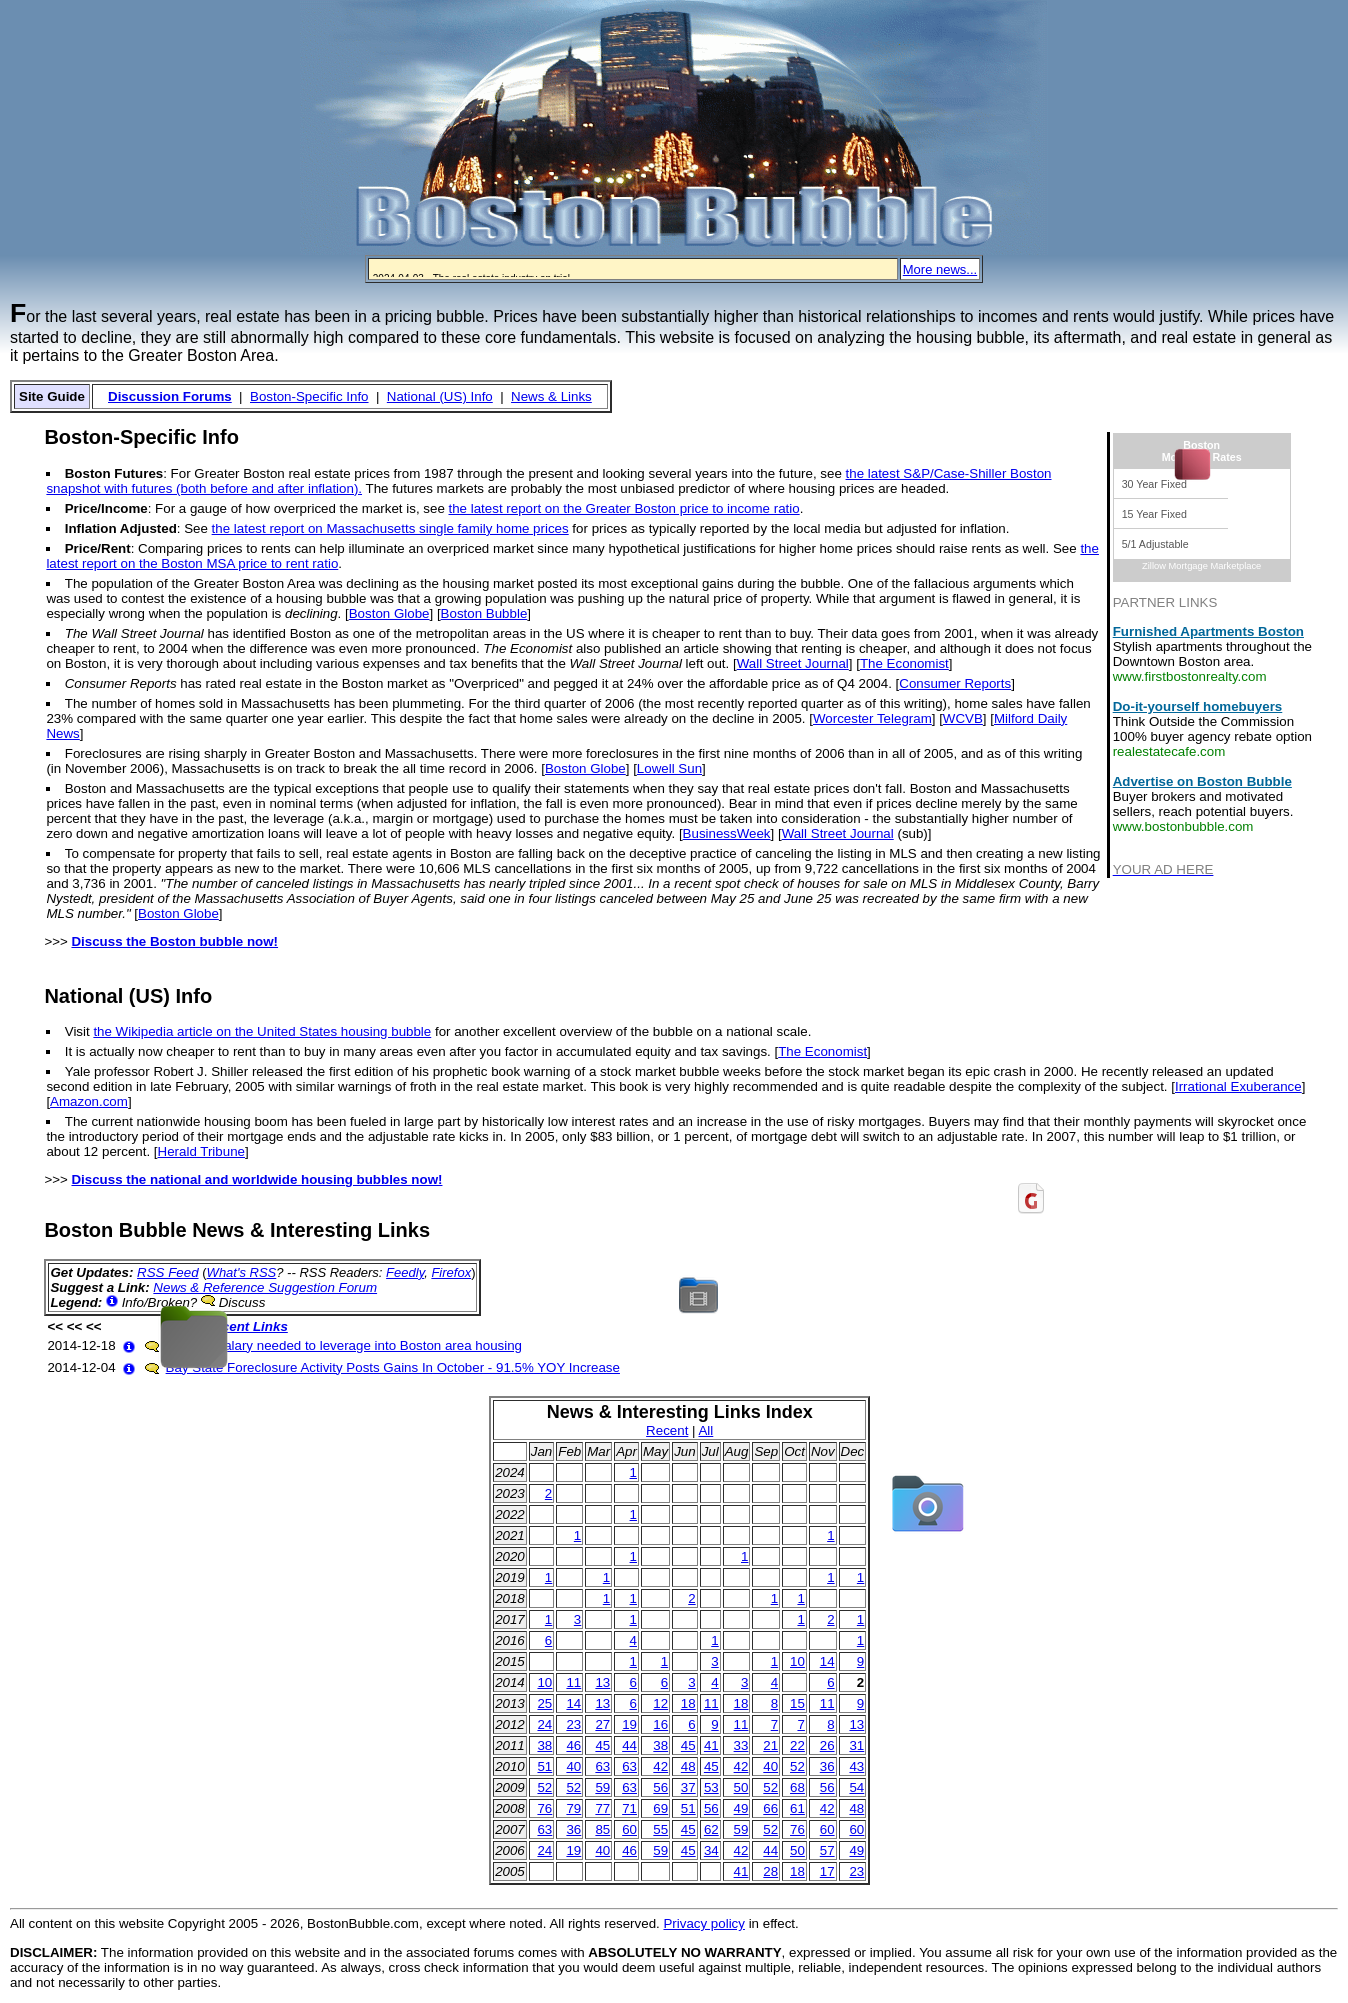 Image resolution: width=1348 pixels, height=2003 pixels. Describe the element at coordinates (1192, 463) in the screenshot. I see `access your desktop folder` at that location.